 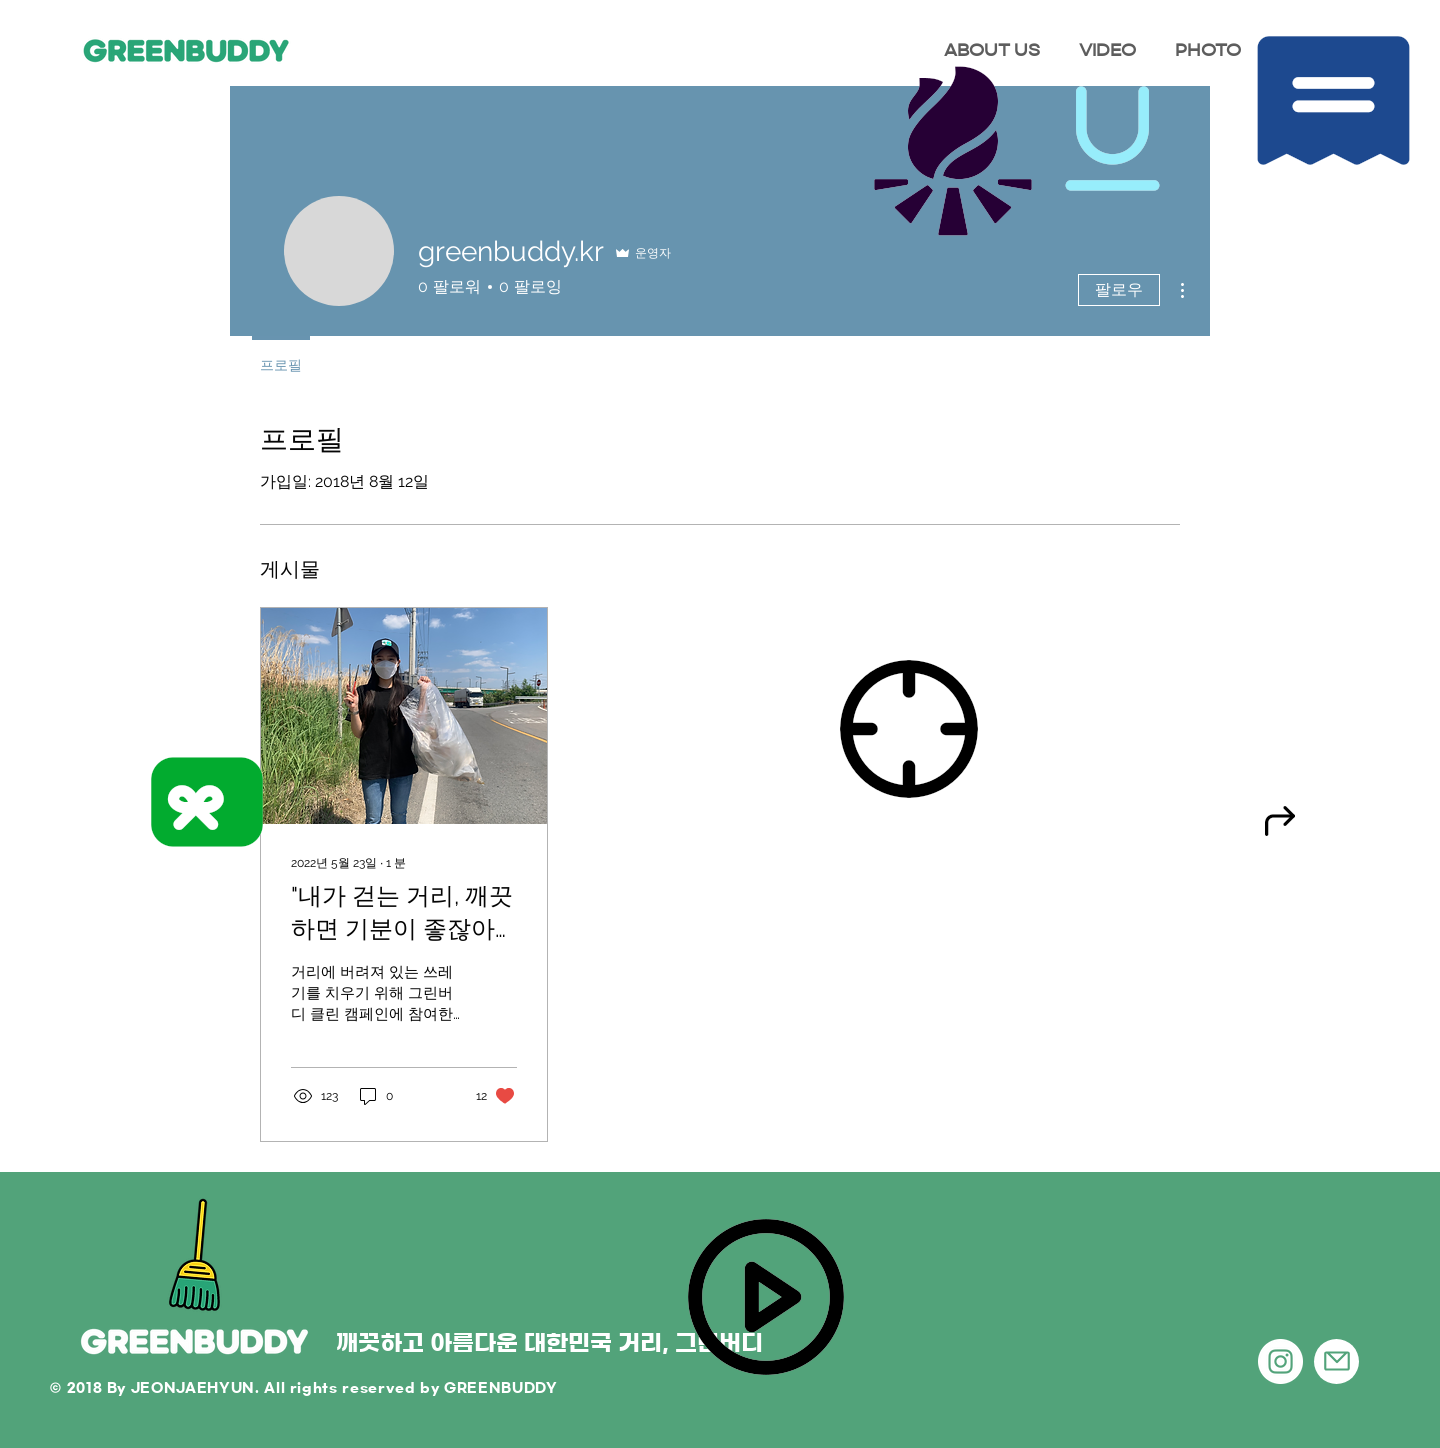 What do you see at coordinates (909, 729) in the screenshot?
I see `center map on current location` at bounding box center [909, 729].